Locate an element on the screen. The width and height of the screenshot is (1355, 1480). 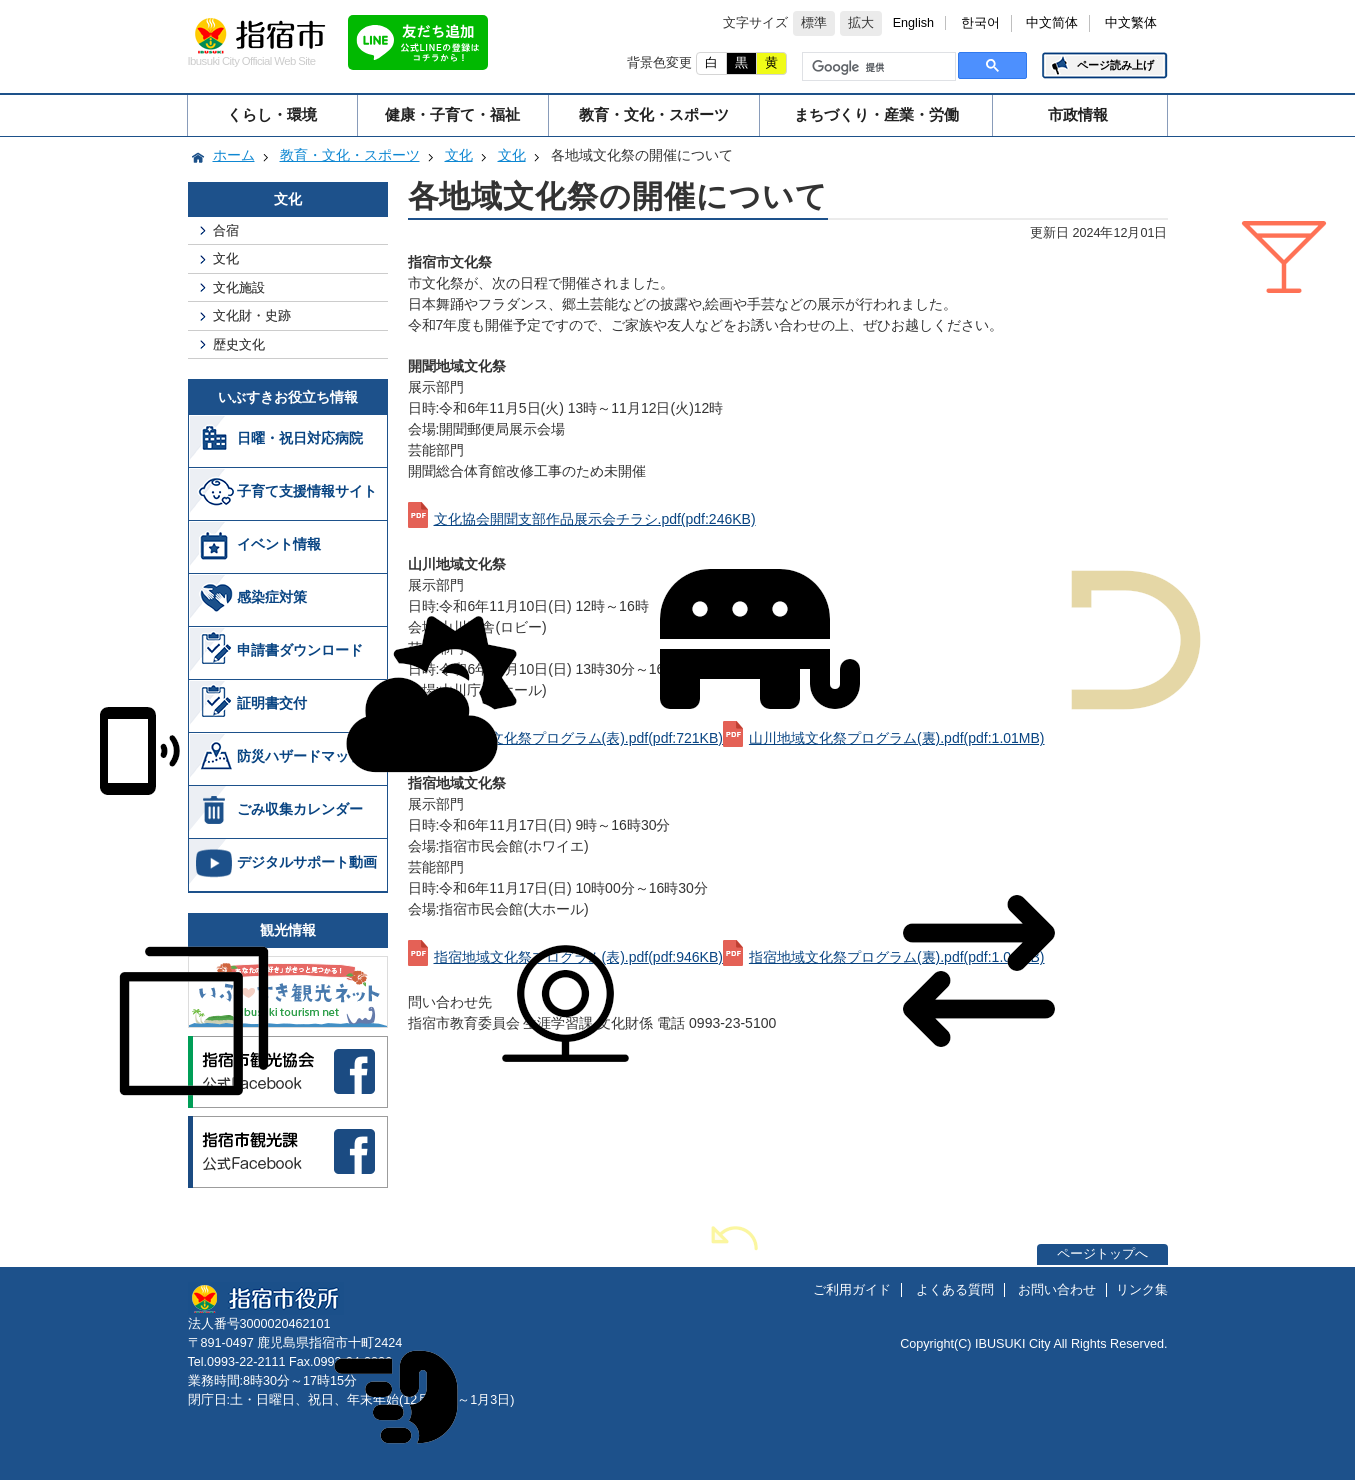
swap or exchange items is located at coordinates (979, 971).